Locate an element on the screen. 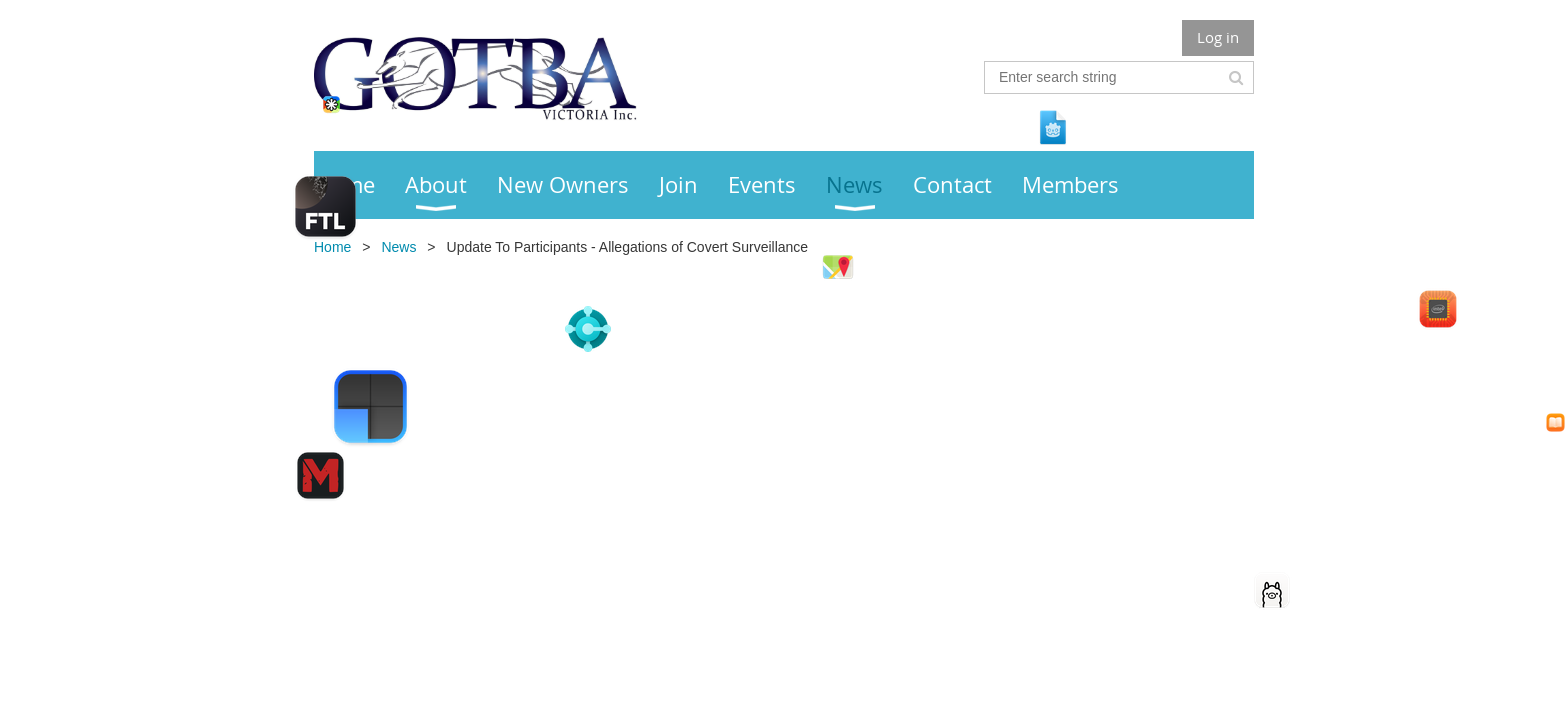 The width and height of the screenshot is (1568, 720). open the books app is located at coordinates (1555, 422).